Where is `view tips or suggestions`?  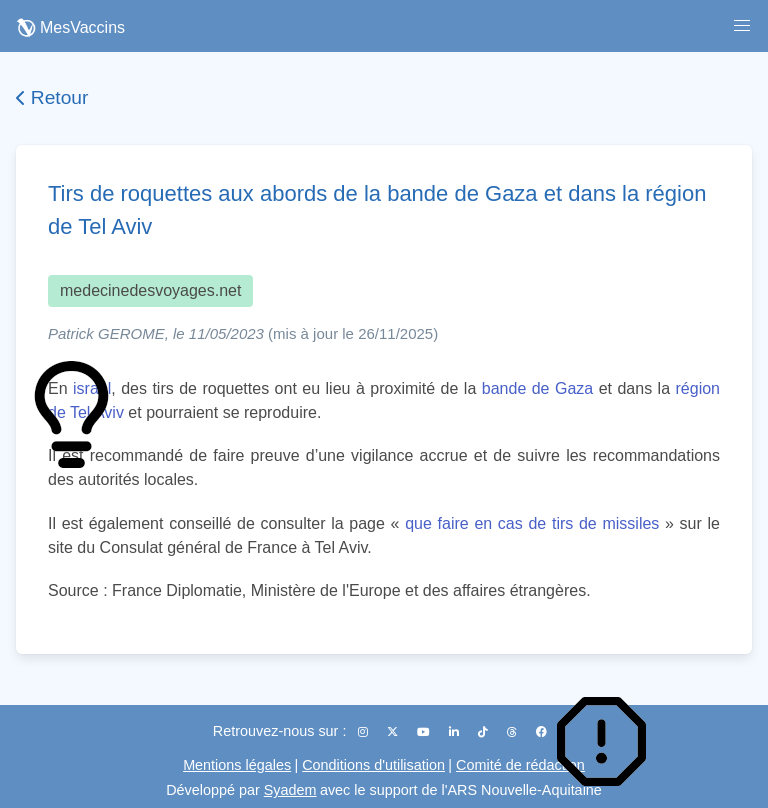
view tips or suggestions is located at coordinates (71, 414).